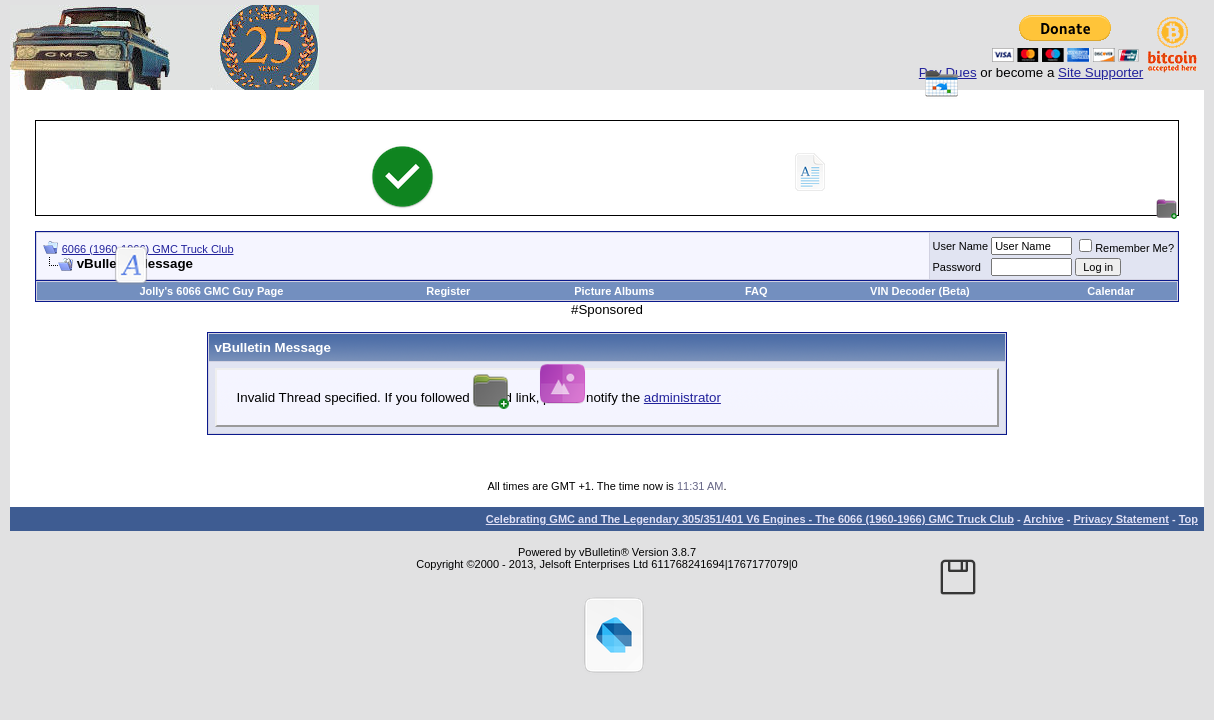 This screenshot has height=720, width=1214. Describe the element at coordinates (958, 577) in the screenshot. I see `save file to disk` at that location.